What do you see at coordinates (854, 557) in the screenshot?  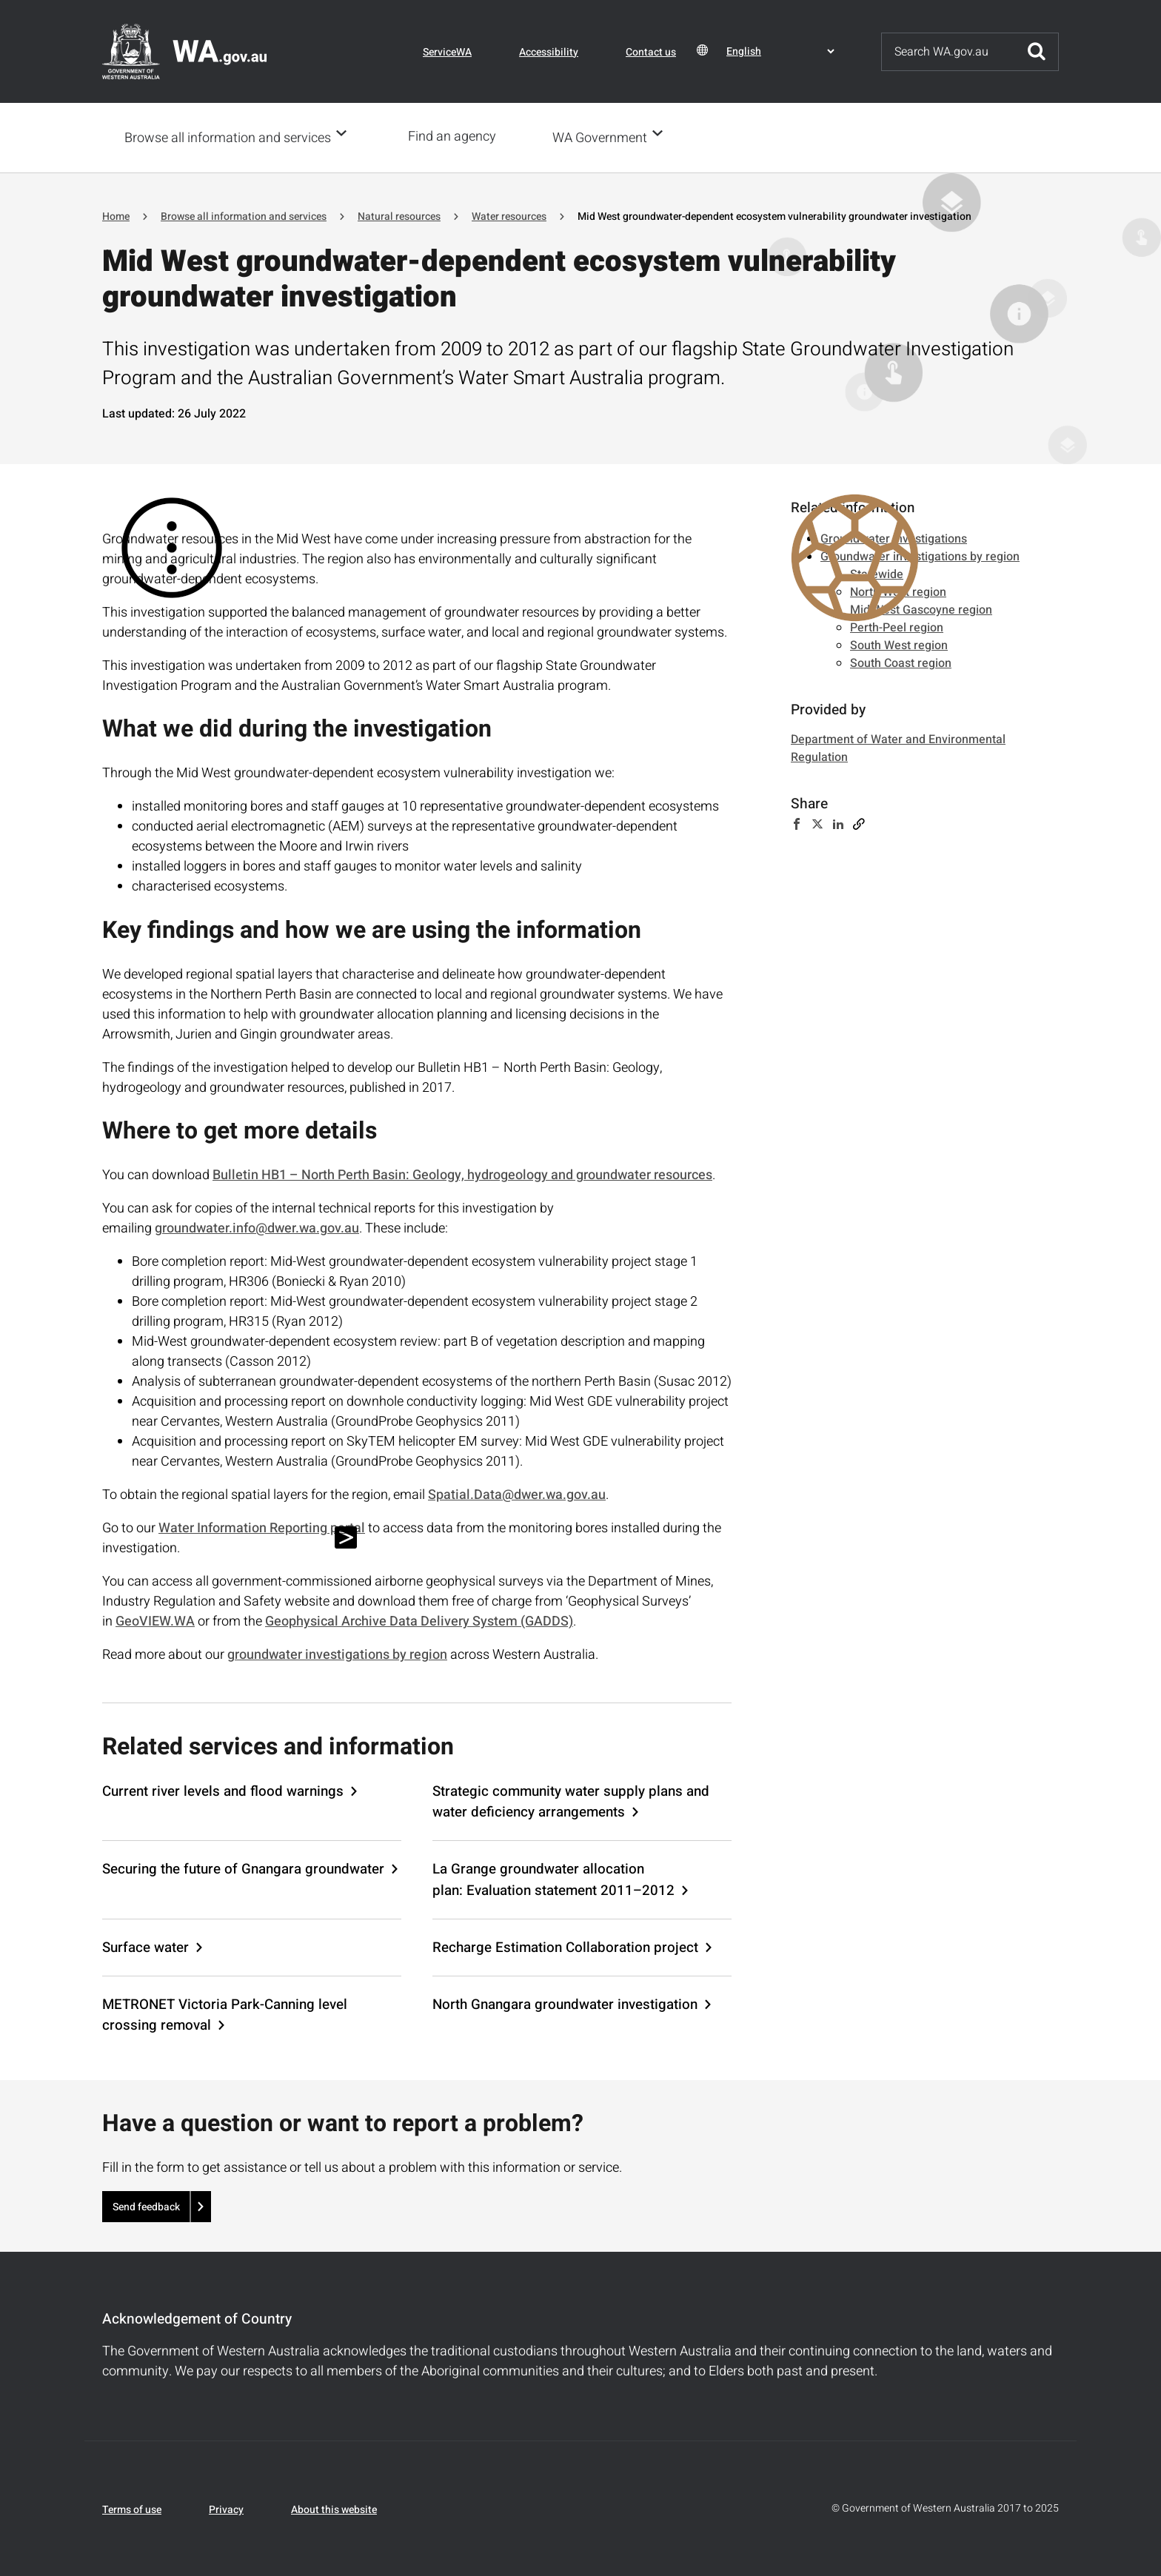 I see `access sports or soccer-related content` at bounding box center [854, 557].